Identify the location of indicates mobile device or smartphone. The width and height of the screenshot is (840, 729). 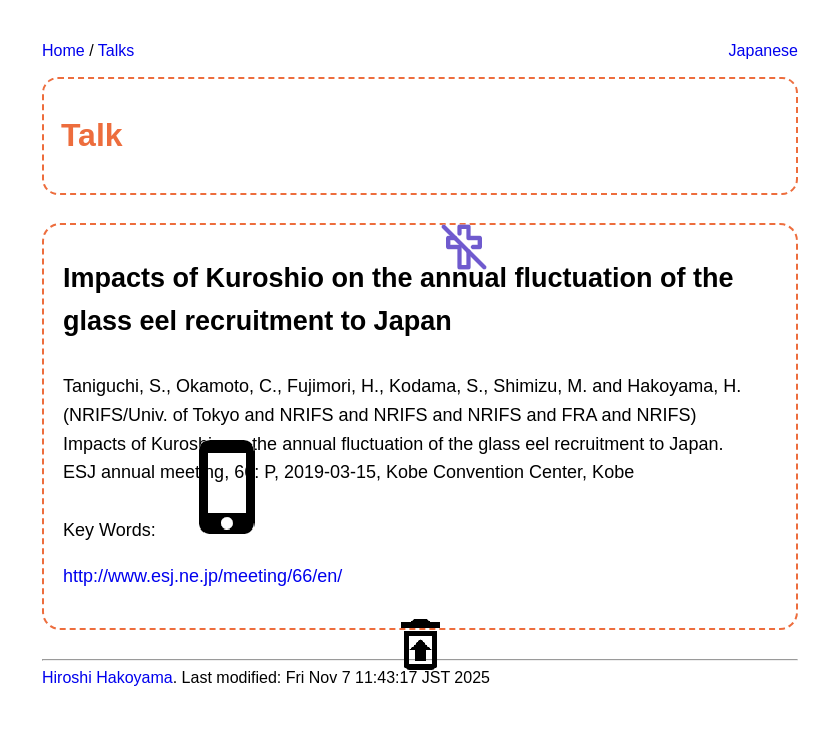
(229, 487).